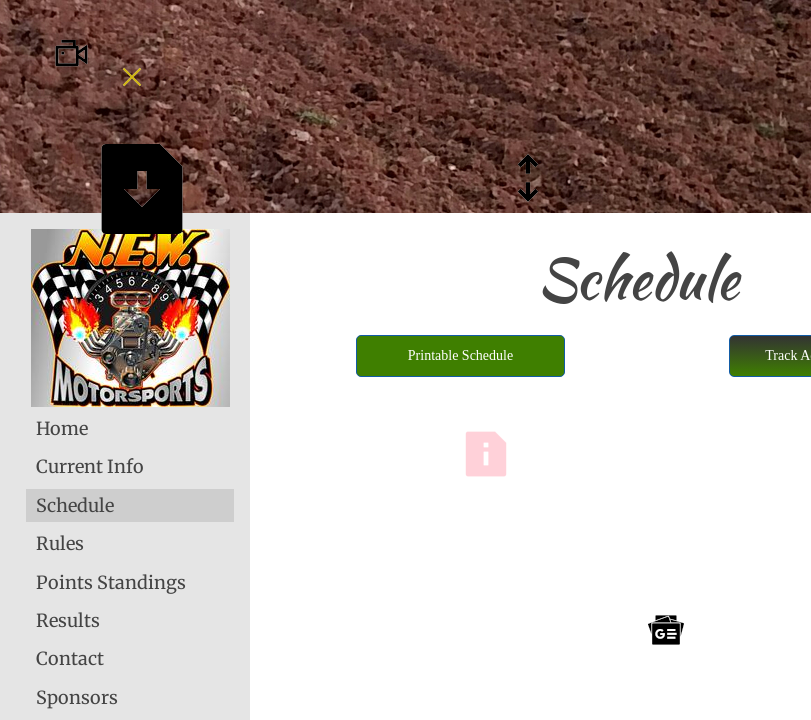 The width and height of the screenshot is (811, 720). I want to click on download this file, so click(142, 189).